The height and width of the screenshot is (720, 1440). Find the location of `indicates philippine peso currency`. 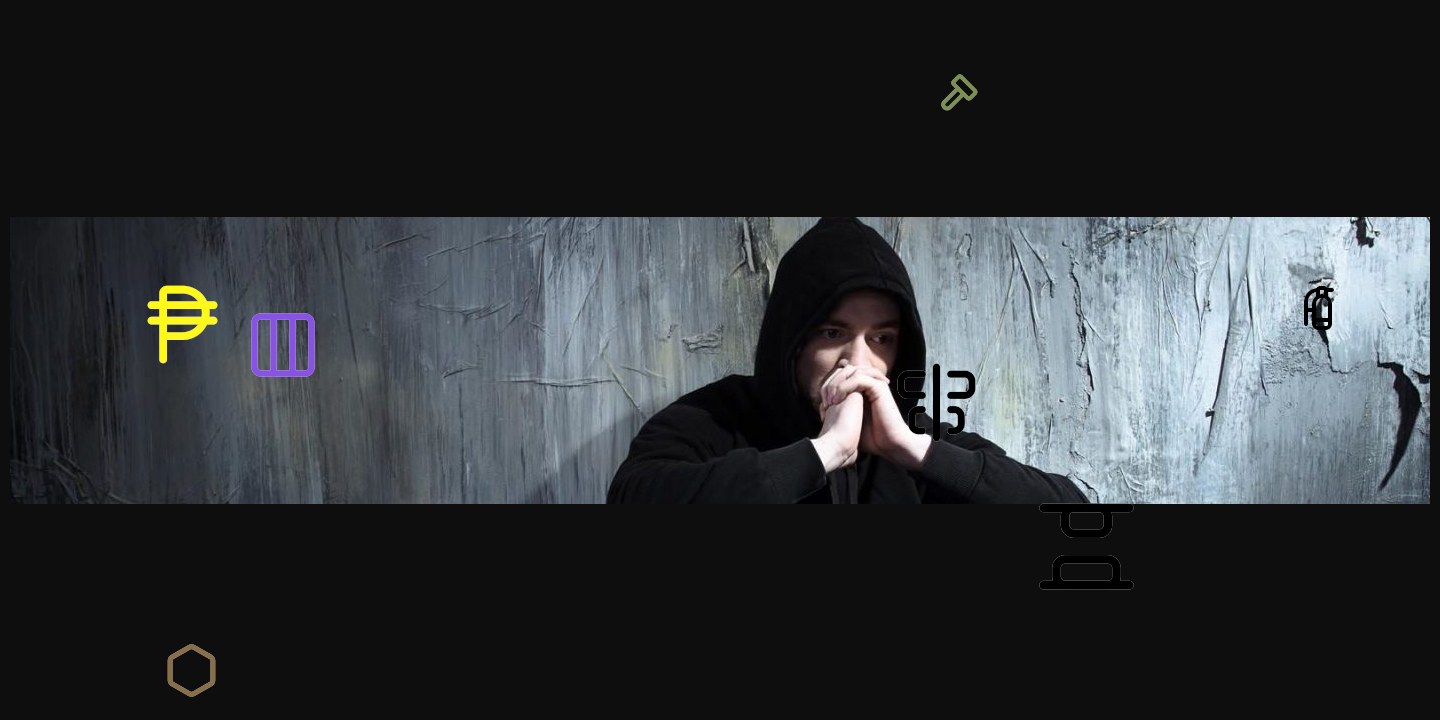

indicates philippine peso currency is located at coordinates (182, 324).